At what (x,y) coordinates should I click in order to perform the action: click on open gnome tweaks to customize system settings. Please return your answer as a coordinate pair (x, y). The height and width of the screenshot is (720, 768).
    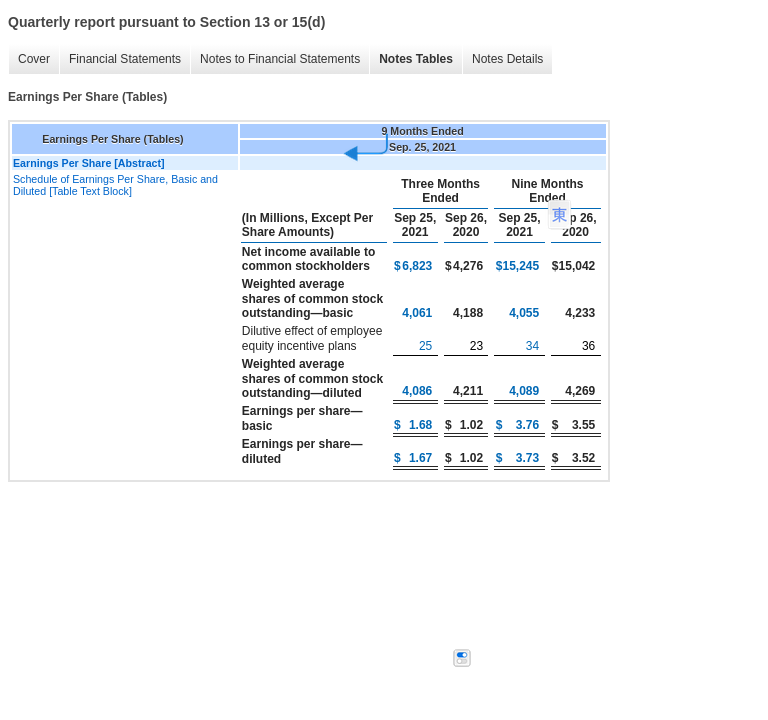
    Looking at the image, I should click on (462, 658).